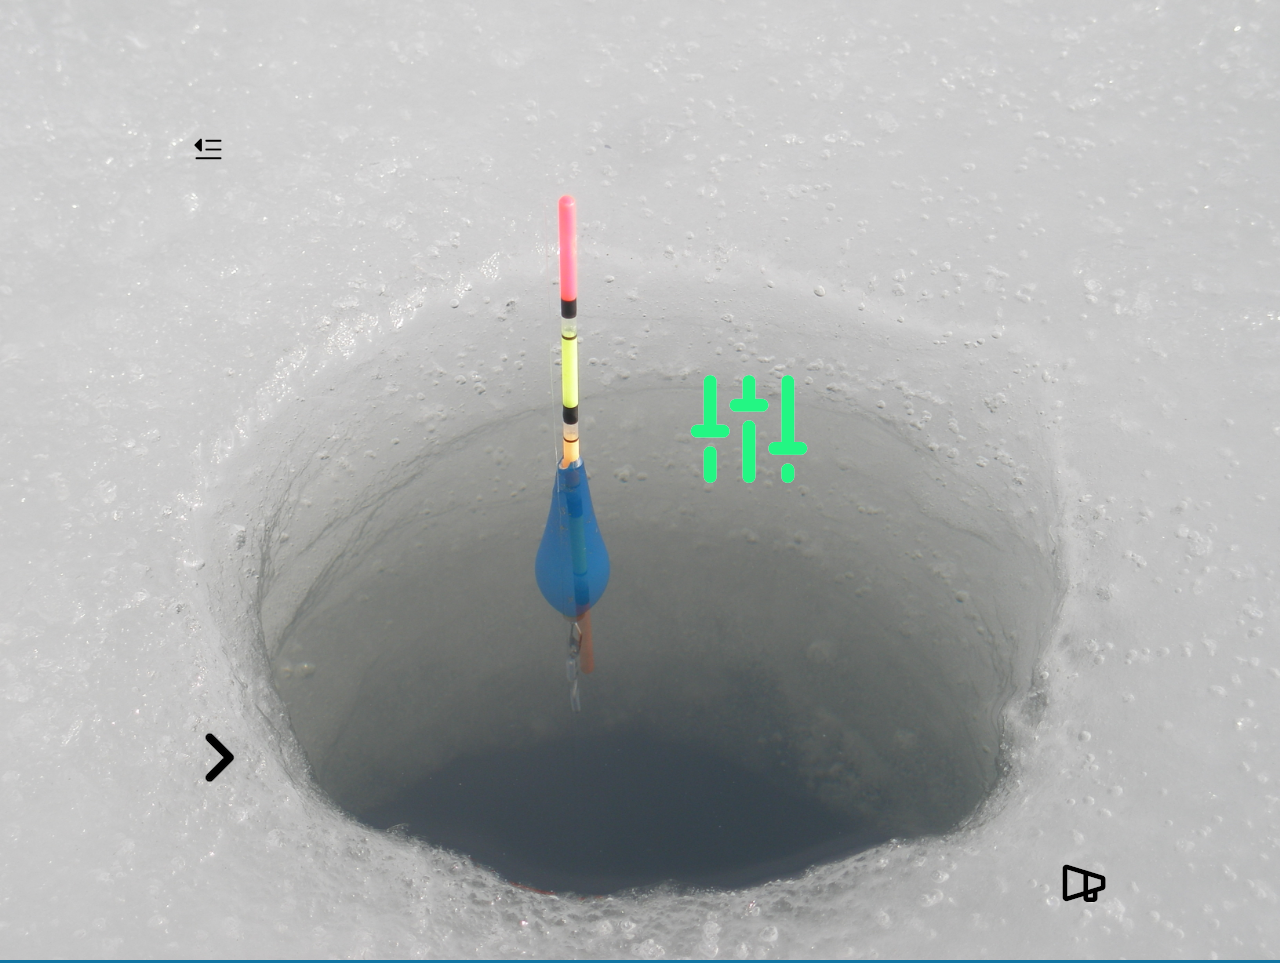 The image size is (1280, 963). What do you see at coordinates (1082, 884) in the screenshot?
I see `make an announcement or broadcast` at bounding box center [1082, 884].